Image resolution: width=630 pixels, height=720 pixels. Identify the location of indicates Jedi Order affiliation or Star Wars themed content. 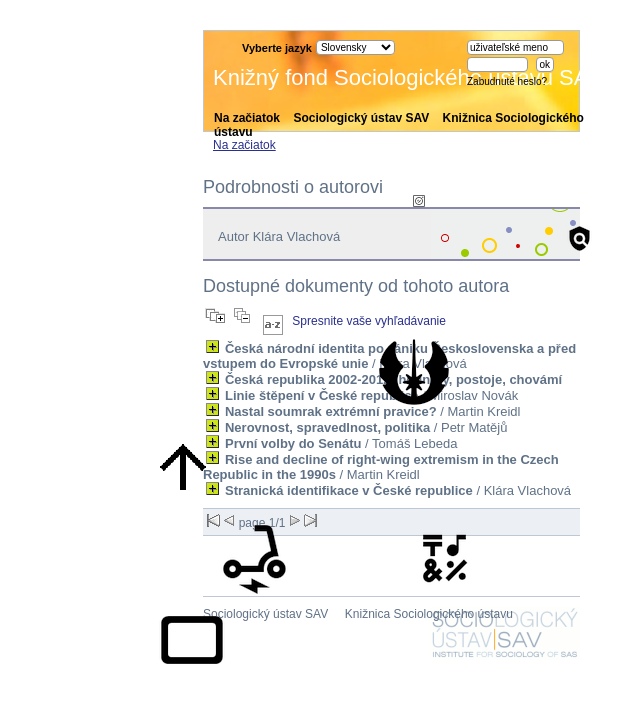
(414, 372).